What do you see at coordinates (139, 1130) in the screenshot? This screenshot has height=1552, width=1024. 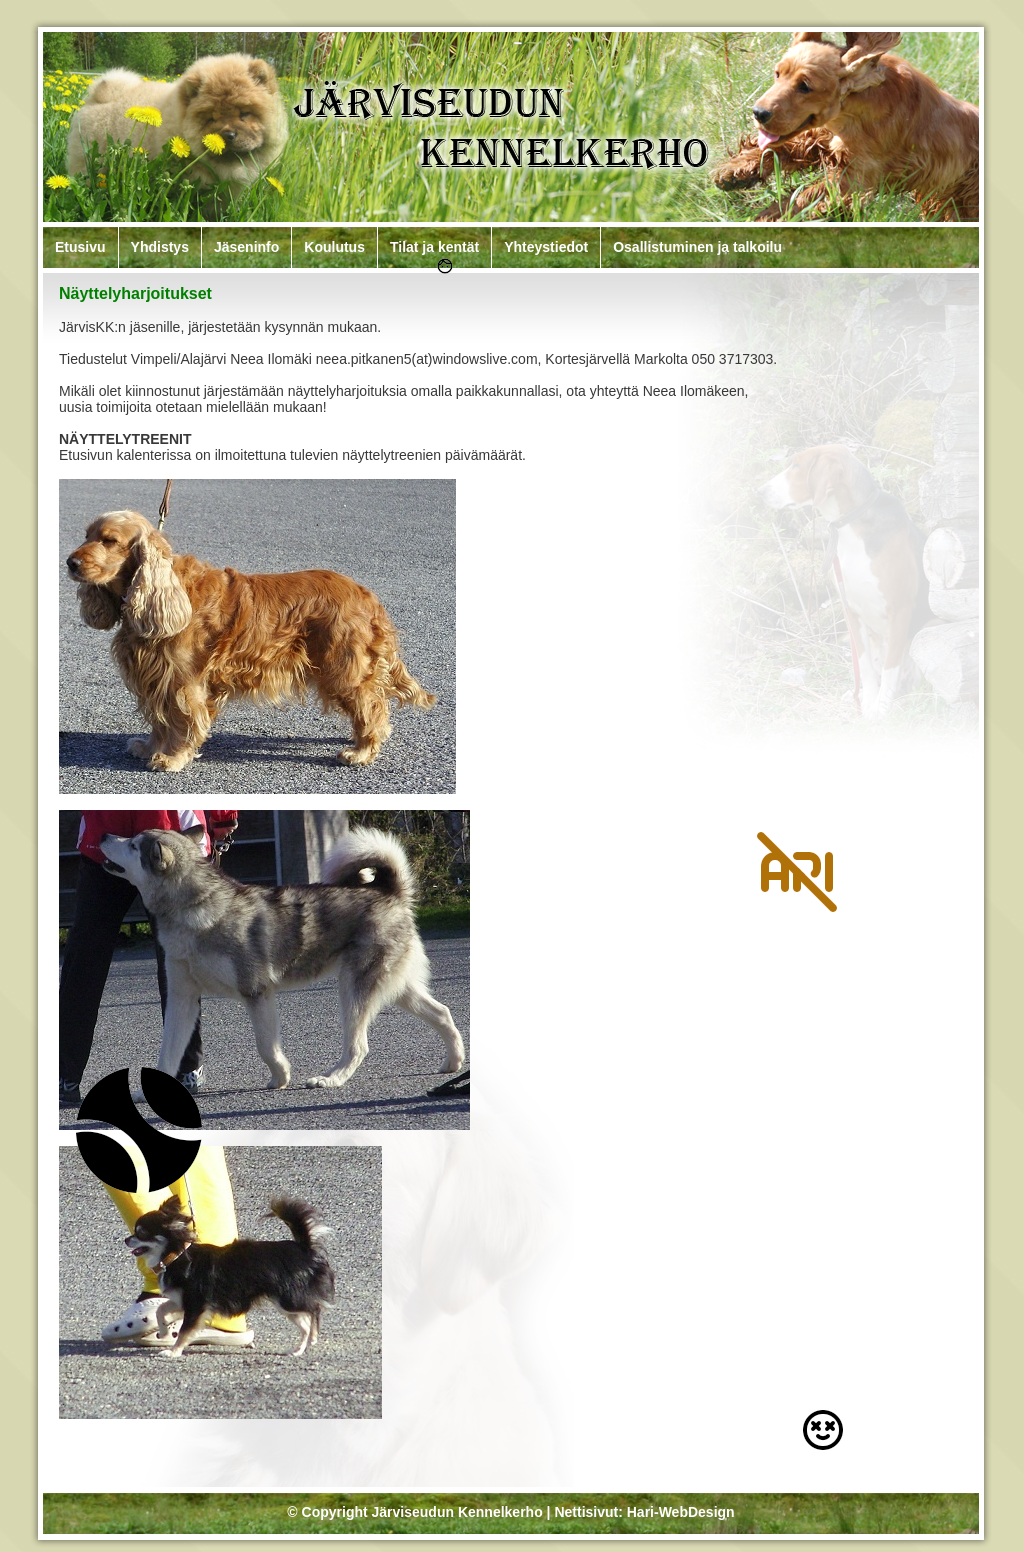 I see `access tennis or sports-related features` at bounding box center [139, 1130].